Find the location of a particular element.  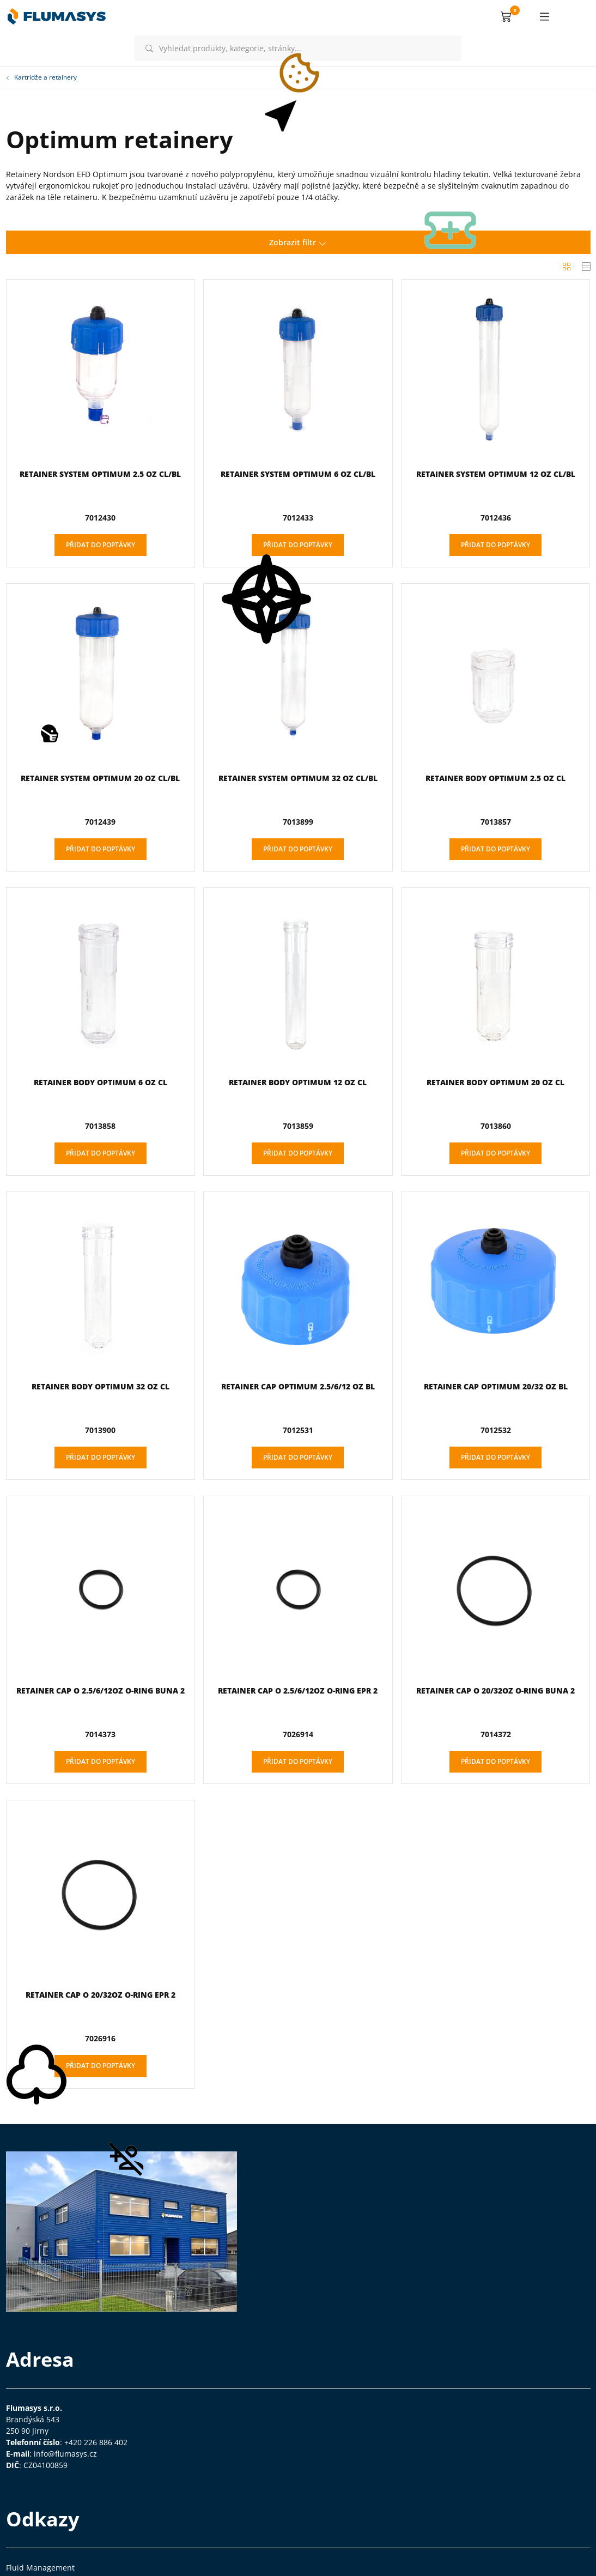

view compass or navigation orientation is located at coordinates (266, 599).